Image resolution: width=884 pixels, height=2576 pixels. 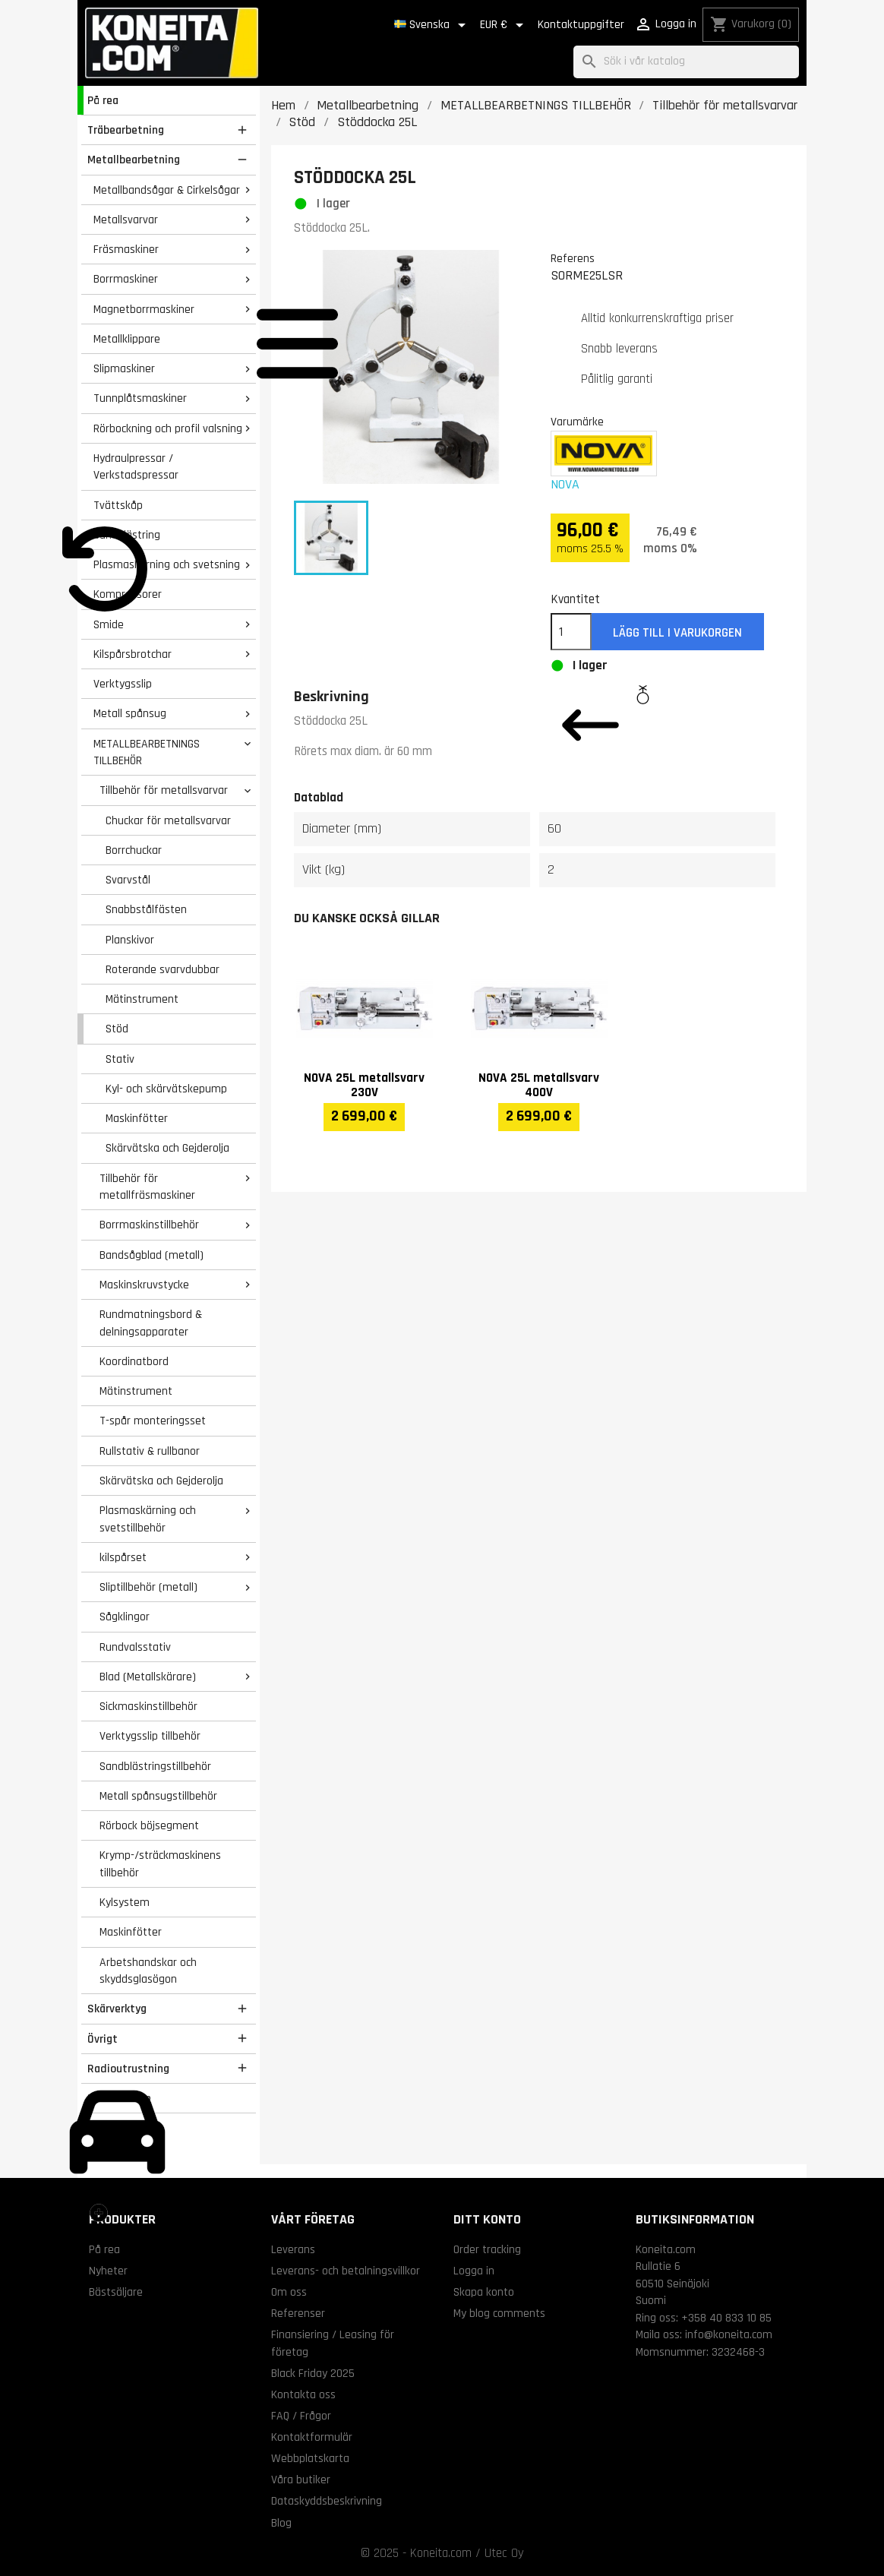 What do you see at coordinates (105, 569) in the screenshot?
I see `undo the last action` at bounding box center [105, 569].